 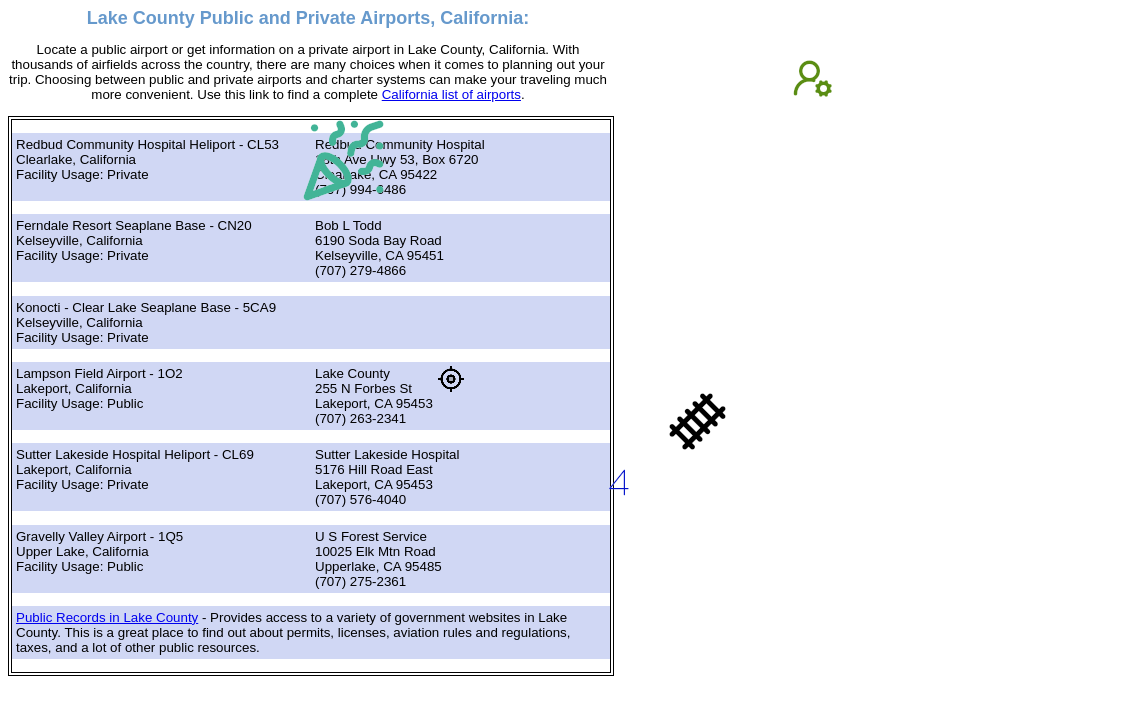 What do you see at coordinates (343, 160) in the screenshot?
I see `celebrate a completed milestone or achievement` at bounding box center [343, 160].